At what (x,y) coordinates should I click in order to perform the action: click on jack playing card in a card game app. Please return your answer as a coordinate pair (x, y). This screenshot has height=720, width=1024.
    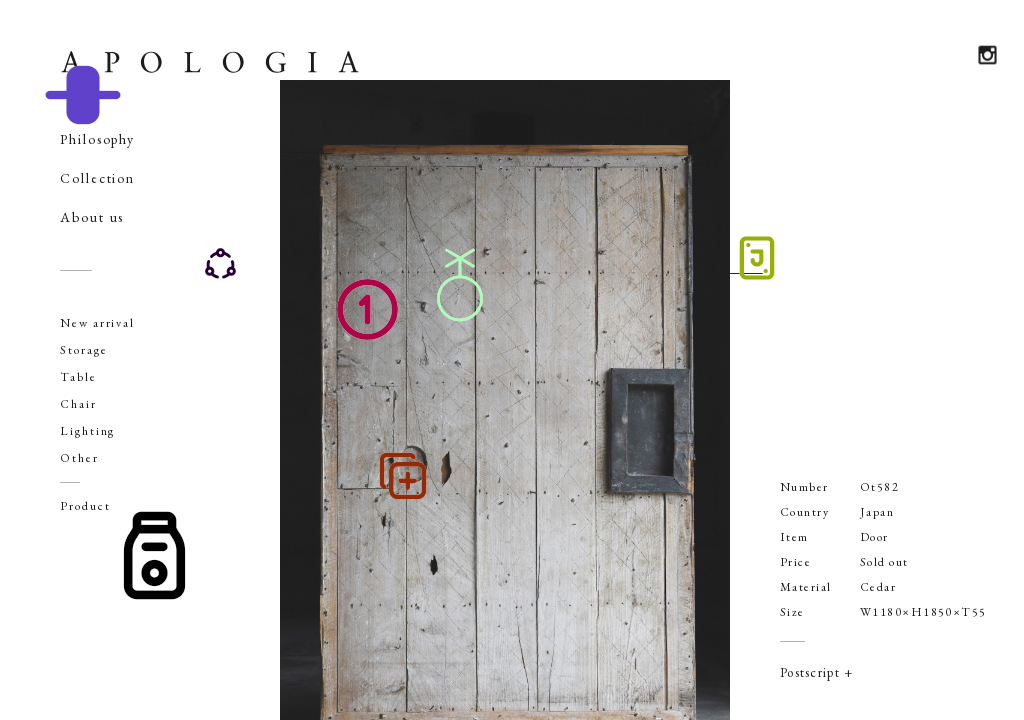
    Looking at the image, I should click on (757, 258).